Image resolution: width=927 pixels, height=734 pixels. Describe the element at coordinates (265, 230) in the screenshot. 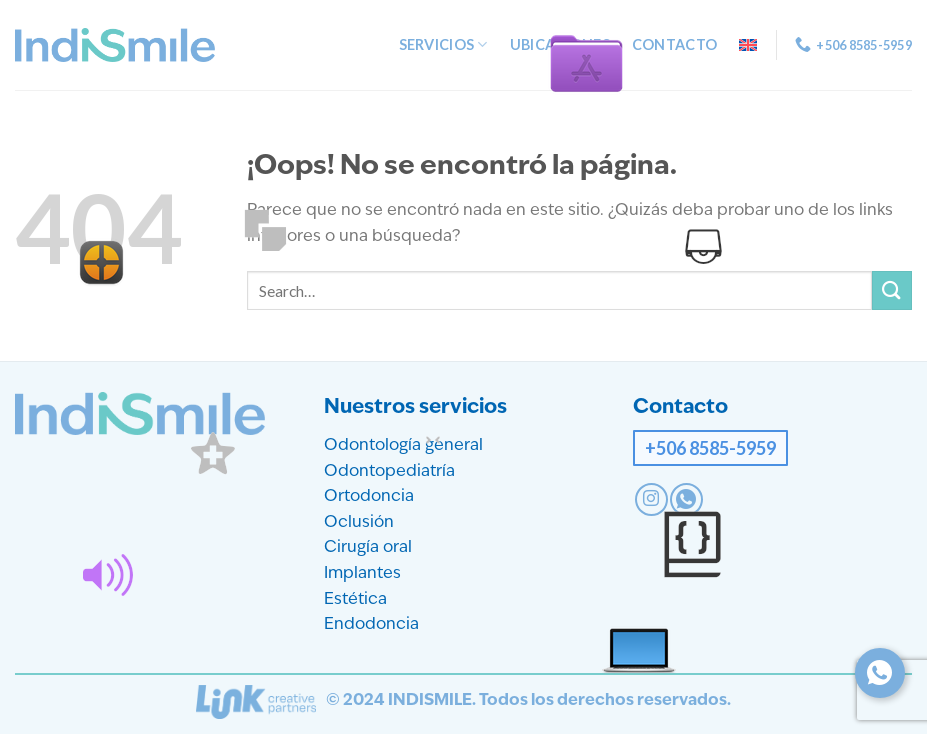

I see `copy selected content to clipboard` at that location.